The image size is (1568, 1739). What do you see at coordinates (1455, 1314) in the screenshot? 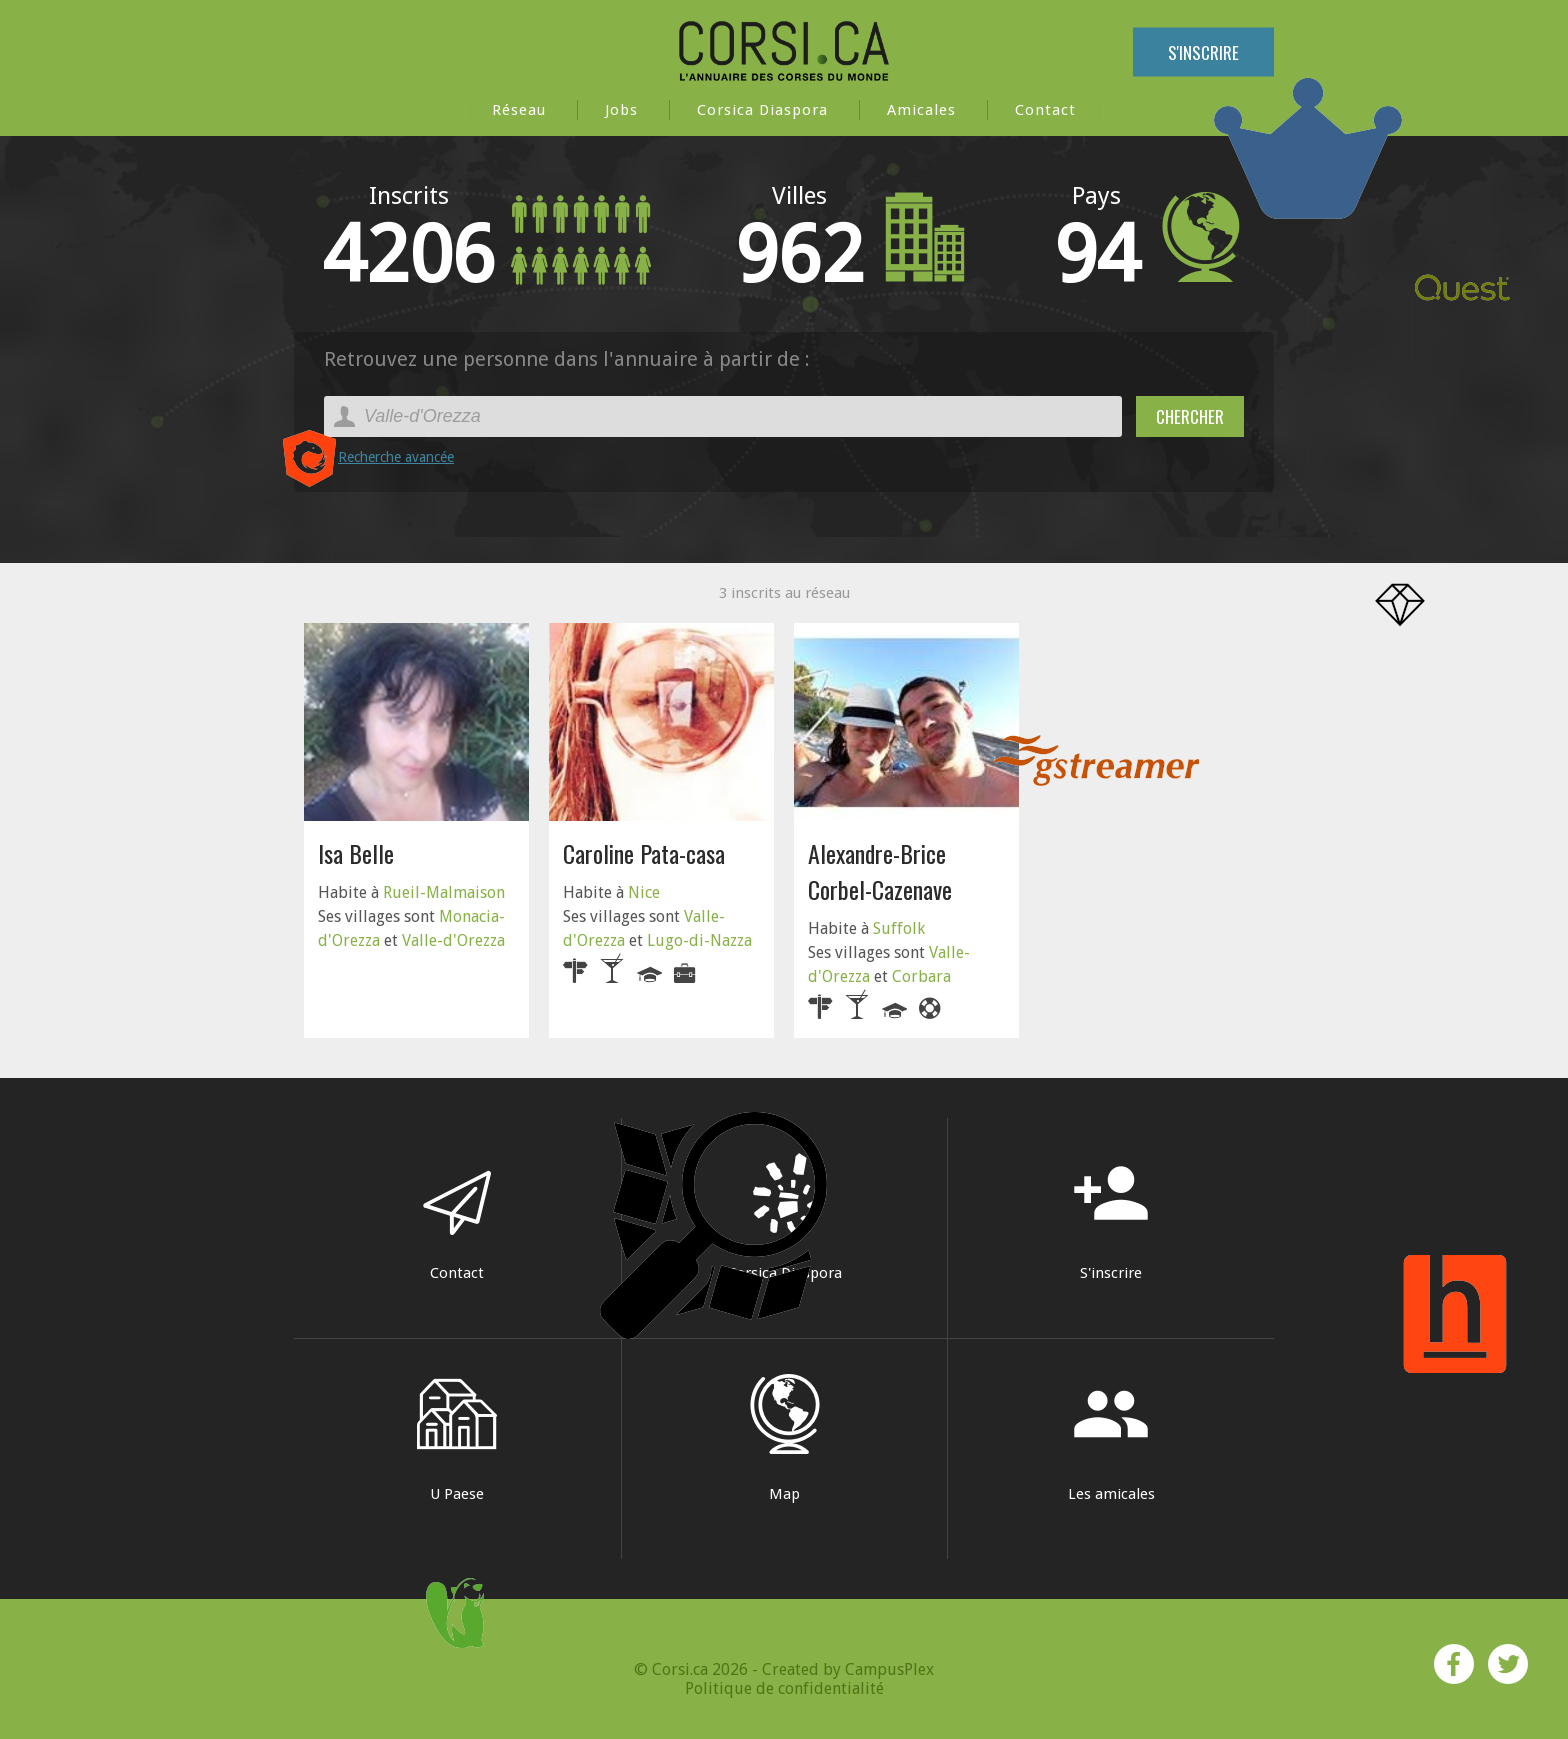
I see `visit hackerearth coding platform` at bounding box center [1455, 1314].